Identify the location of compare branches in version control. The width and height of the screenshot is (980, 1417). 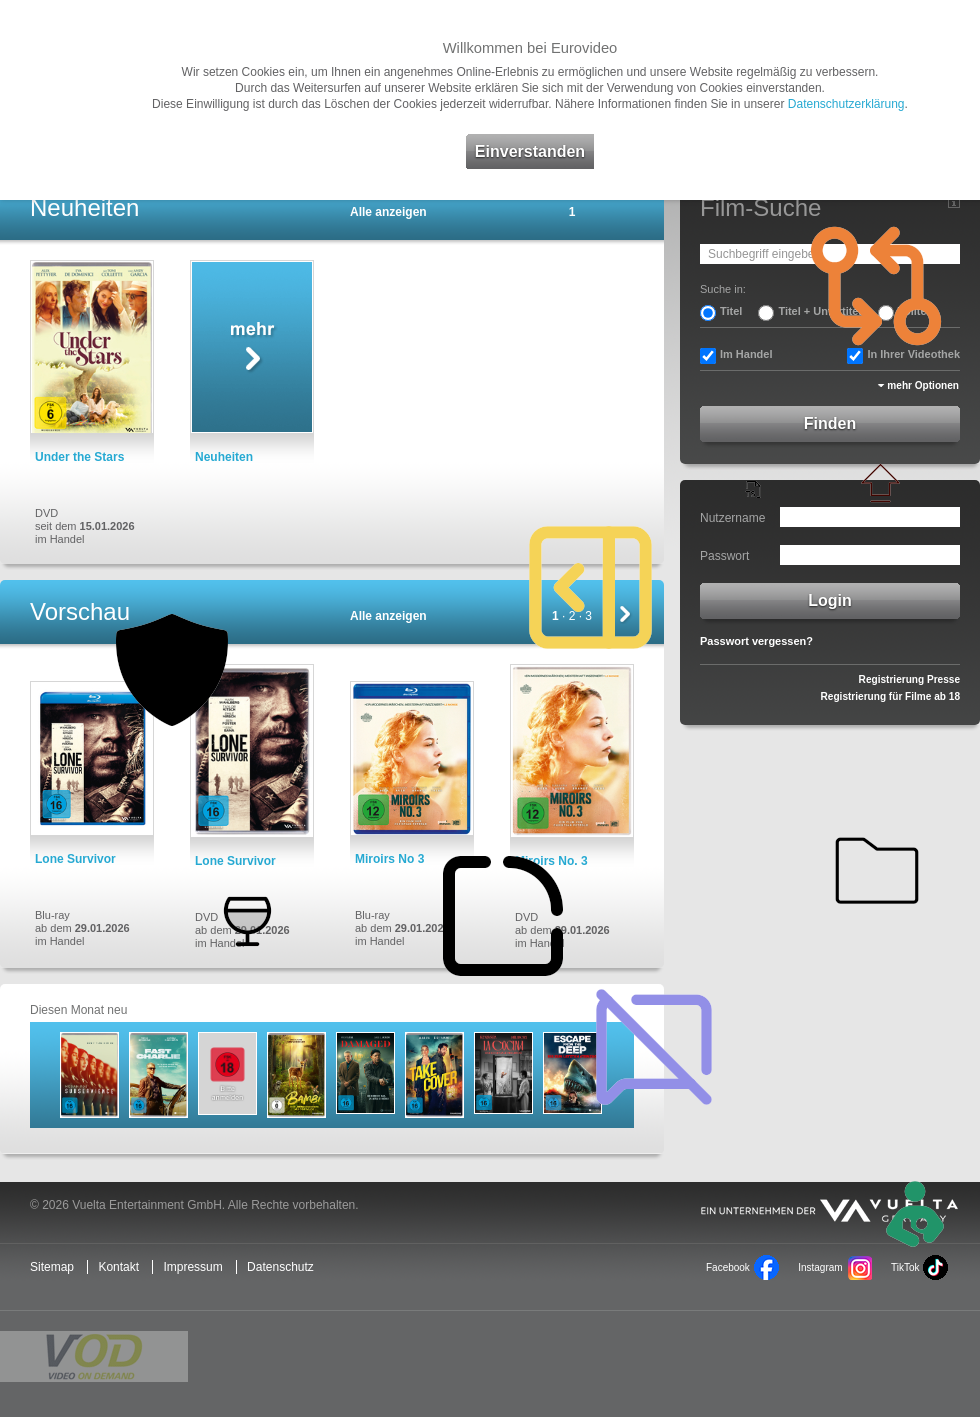
(876, 286).